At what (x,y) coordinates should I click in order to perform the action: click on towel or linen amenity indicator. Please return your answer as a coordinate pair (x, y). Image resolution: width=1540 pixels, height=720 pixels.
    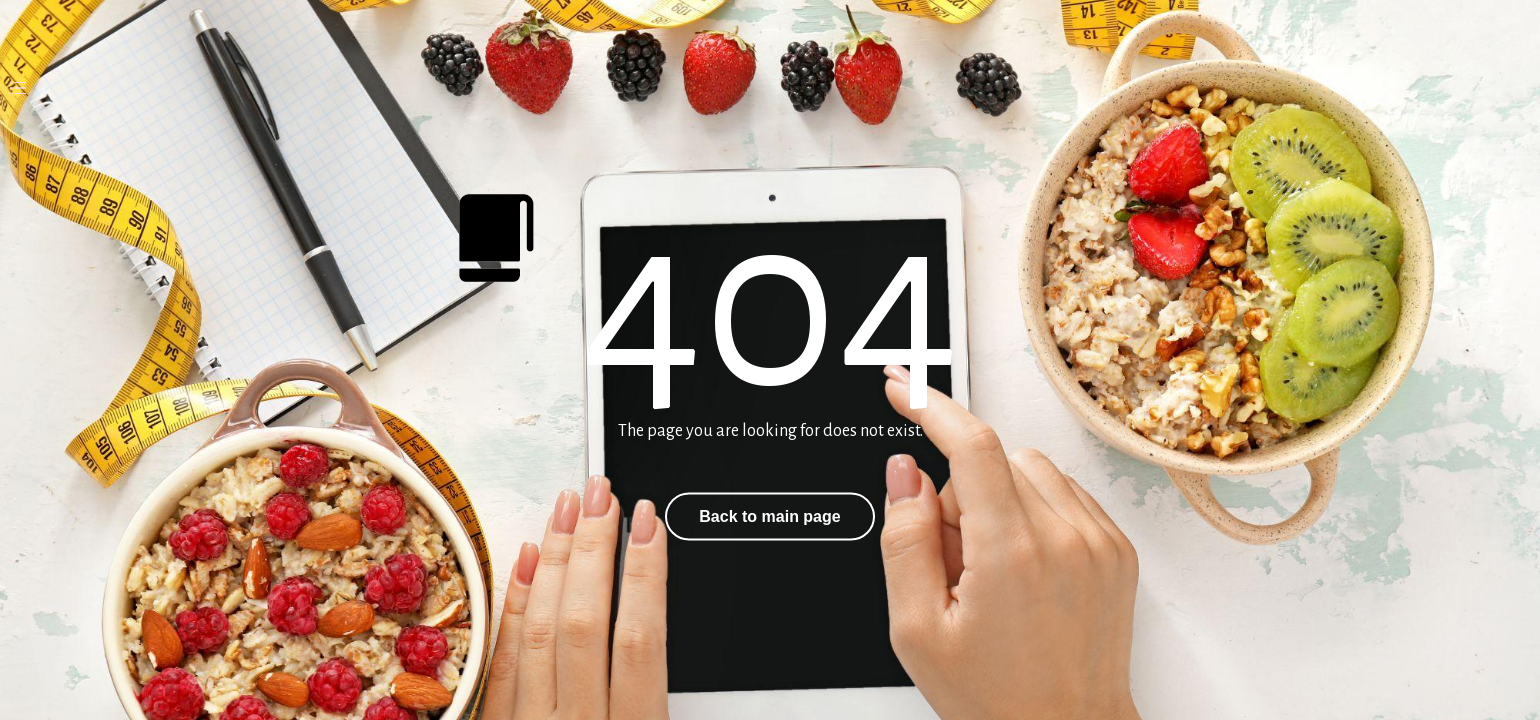
    Looking at the image, I should click on (493, 238).